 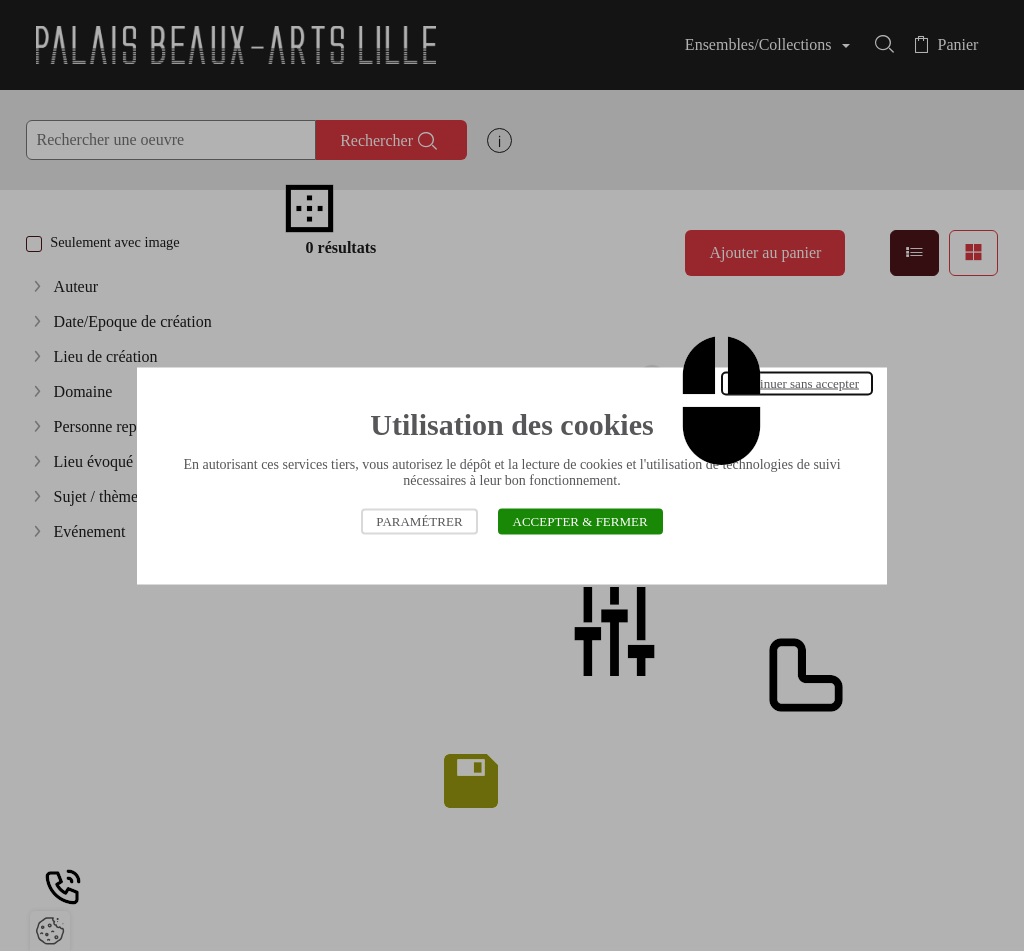 I want to click on save current file or document, so click(x=471, y=781).